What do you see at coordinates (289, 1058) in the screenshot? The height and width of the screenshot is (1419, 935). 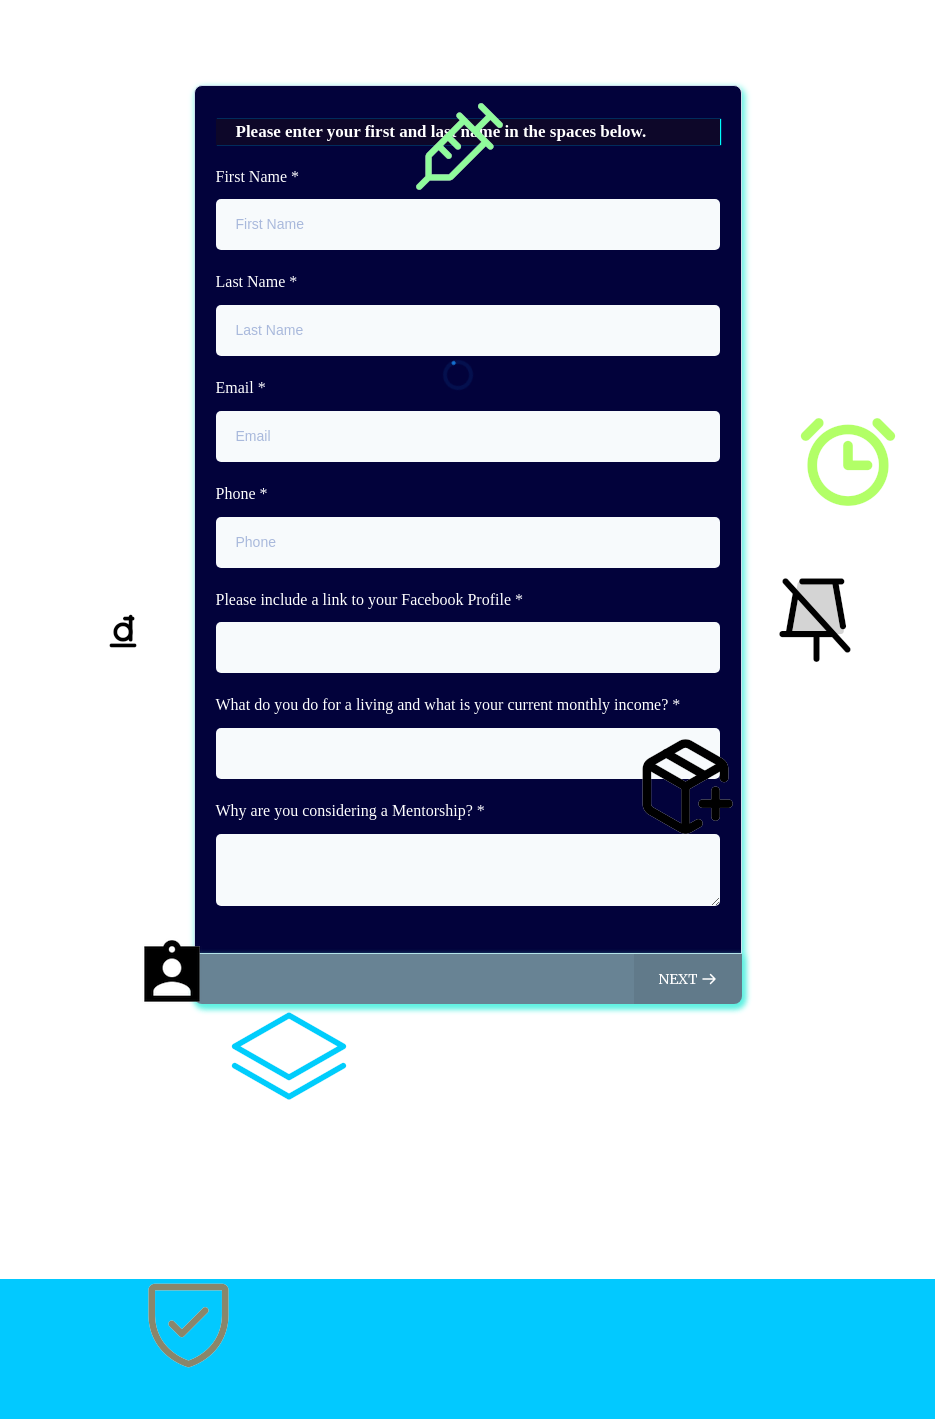 I see `view layers or stacked content` at bounding box center [289, 1058].